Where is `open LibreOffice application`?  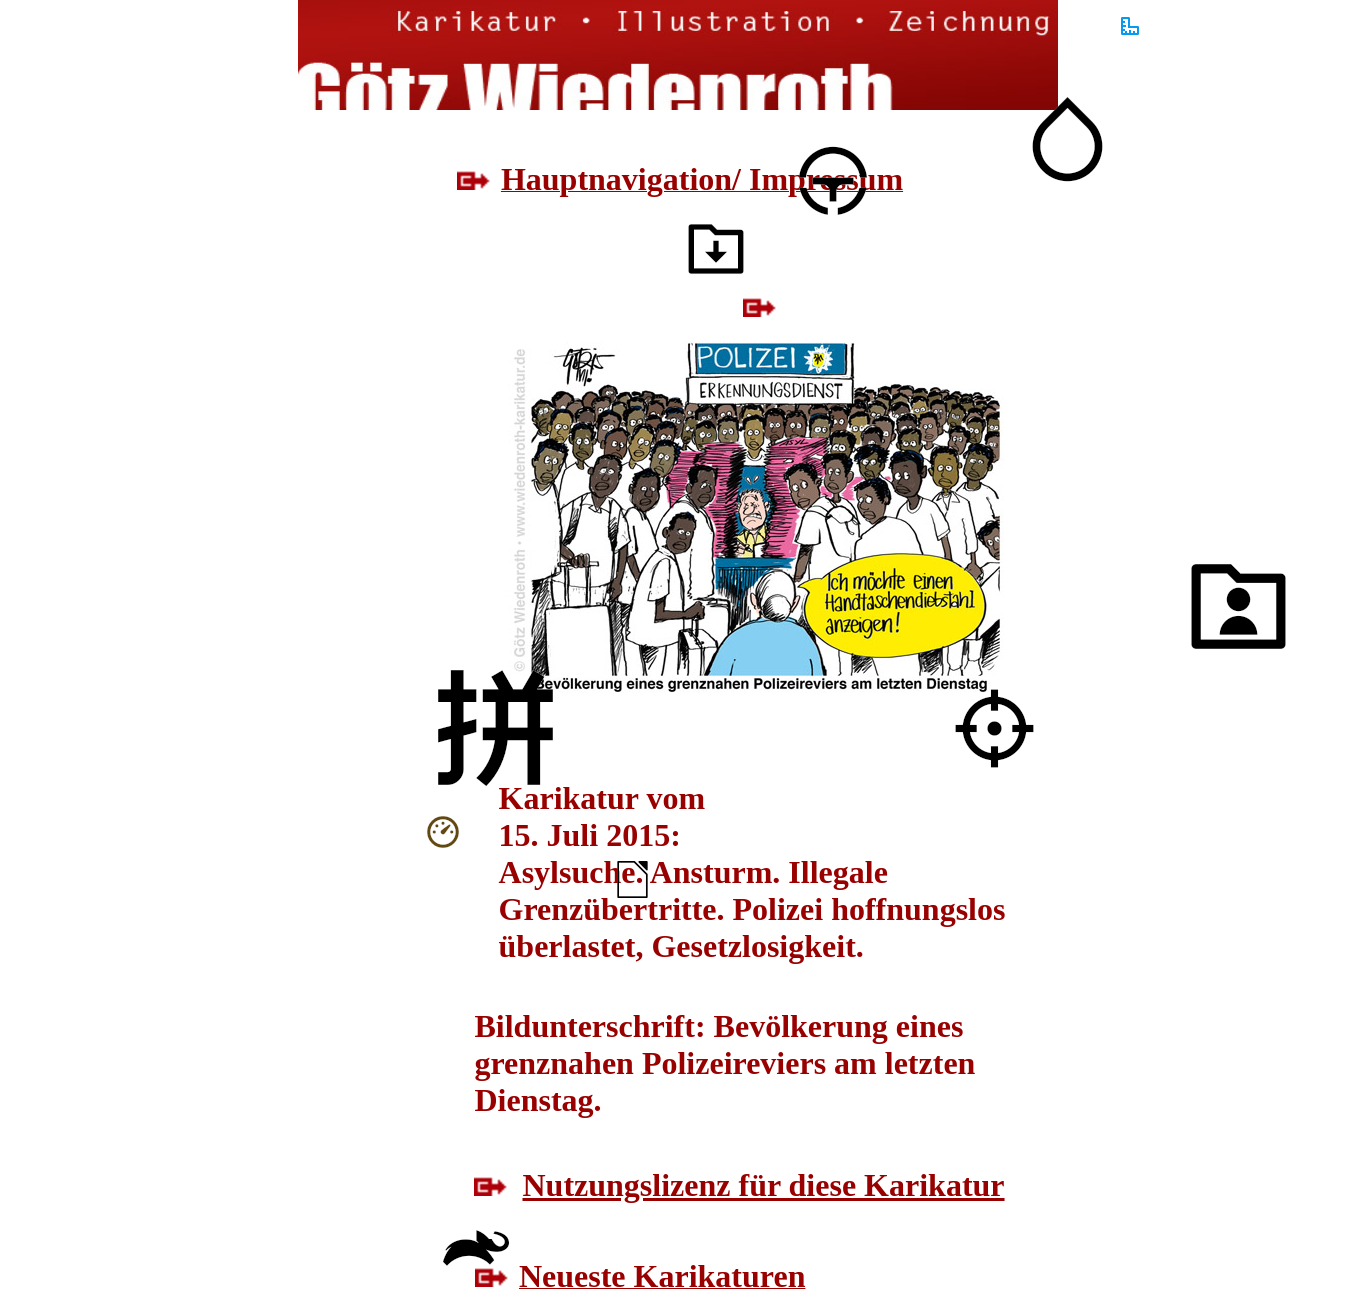
open LibreOffice application is located at coordinates (632, 879).